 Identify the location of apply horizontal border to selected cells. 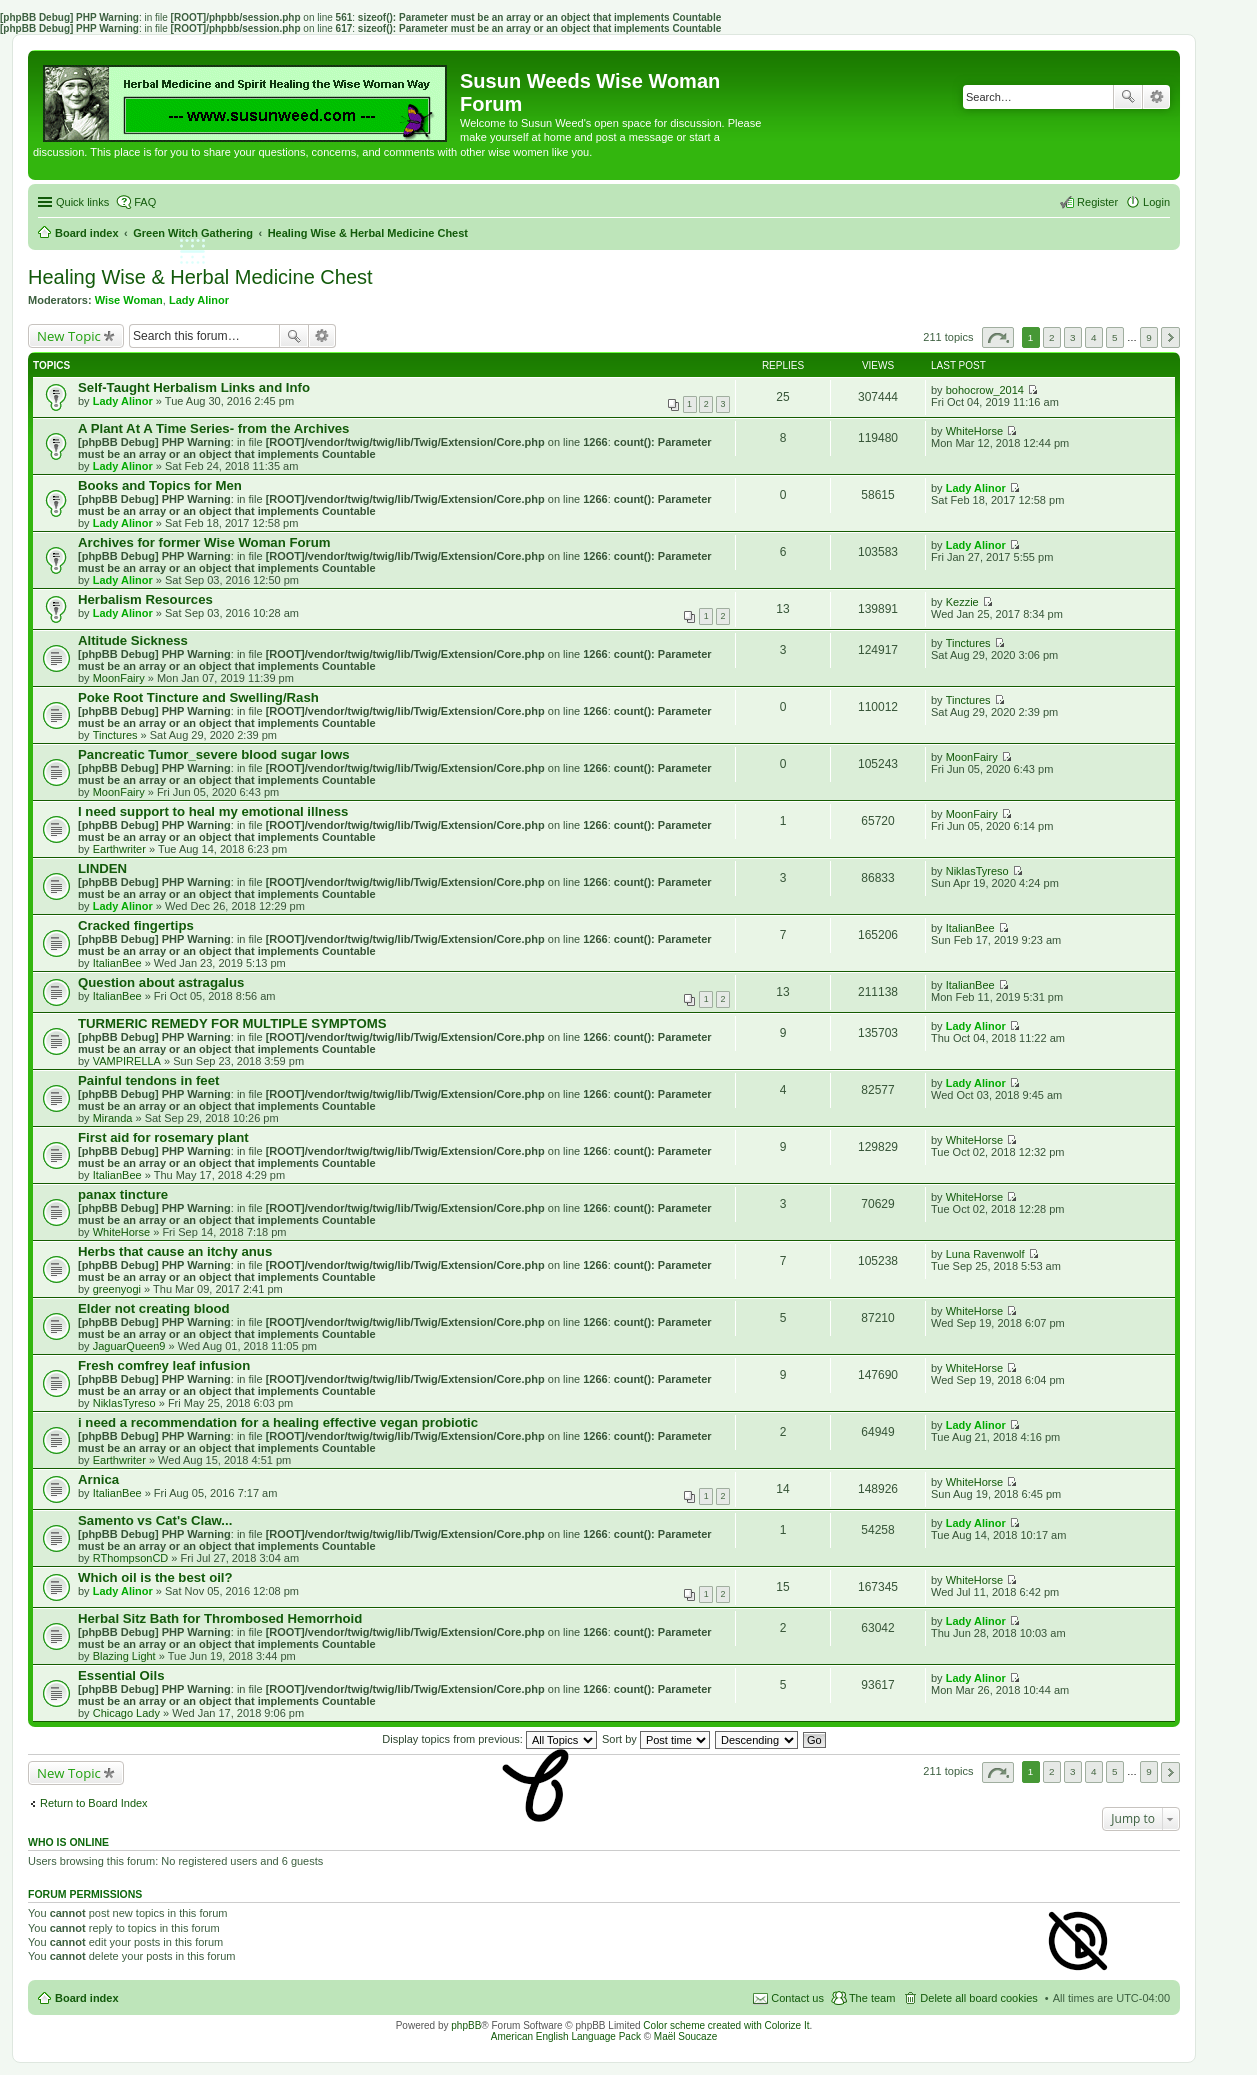
(192, 251).